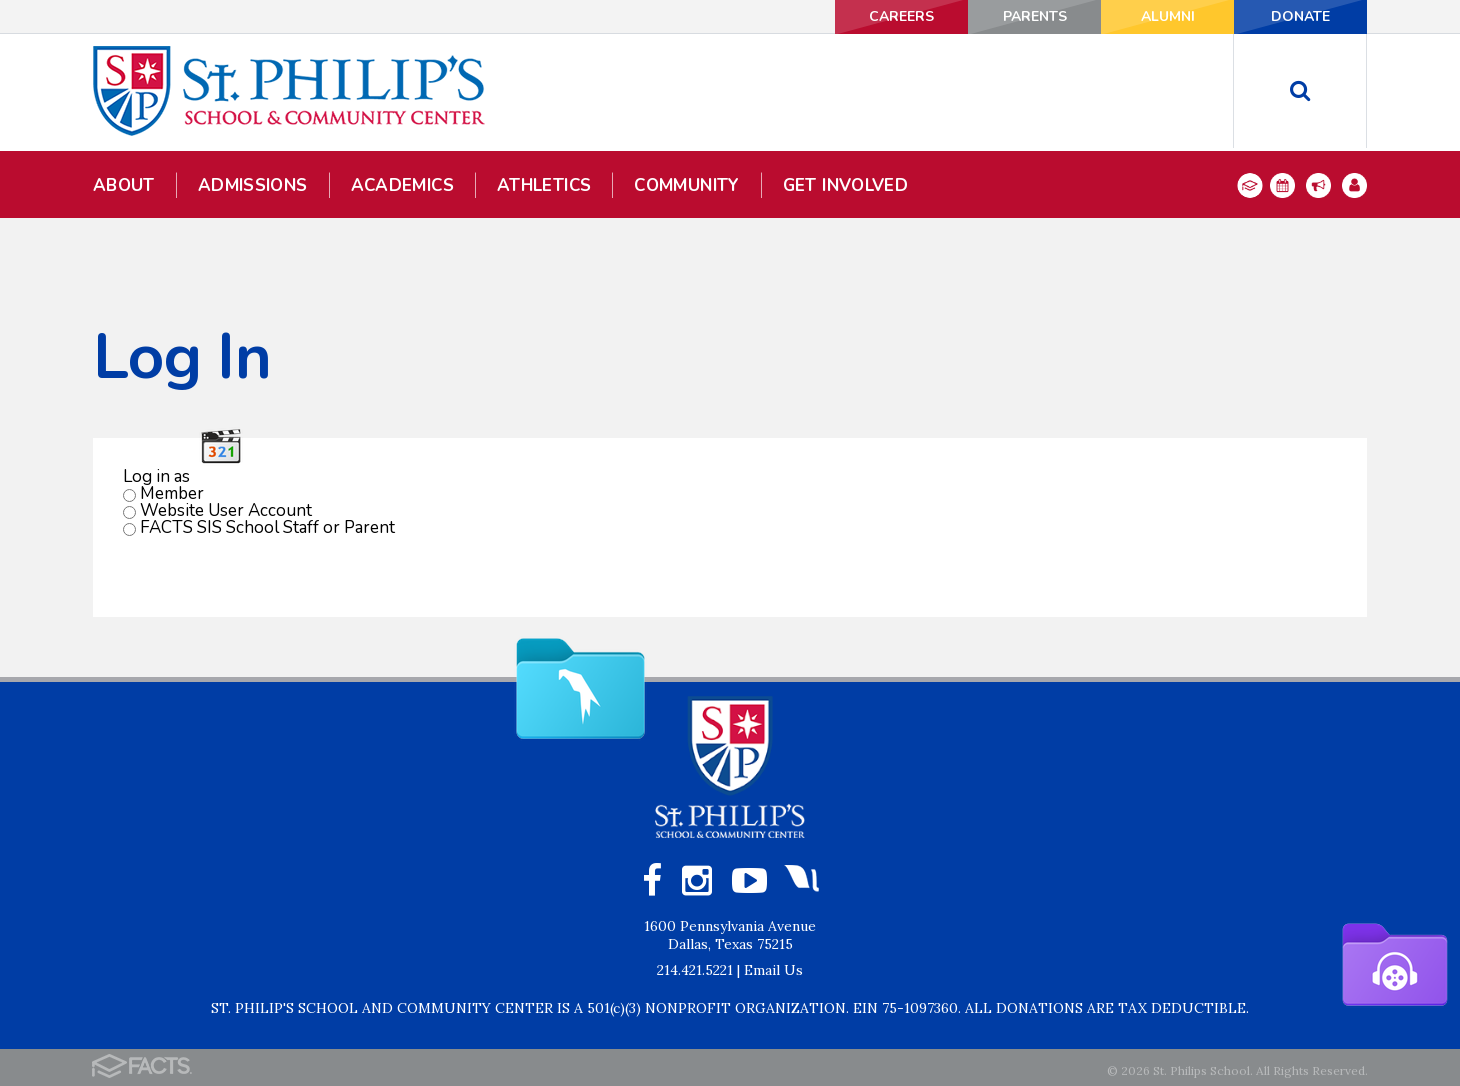  Describe the element at coordinates (221, 449) in the screenshot. I see `open folder containing media player classic files` at that location.